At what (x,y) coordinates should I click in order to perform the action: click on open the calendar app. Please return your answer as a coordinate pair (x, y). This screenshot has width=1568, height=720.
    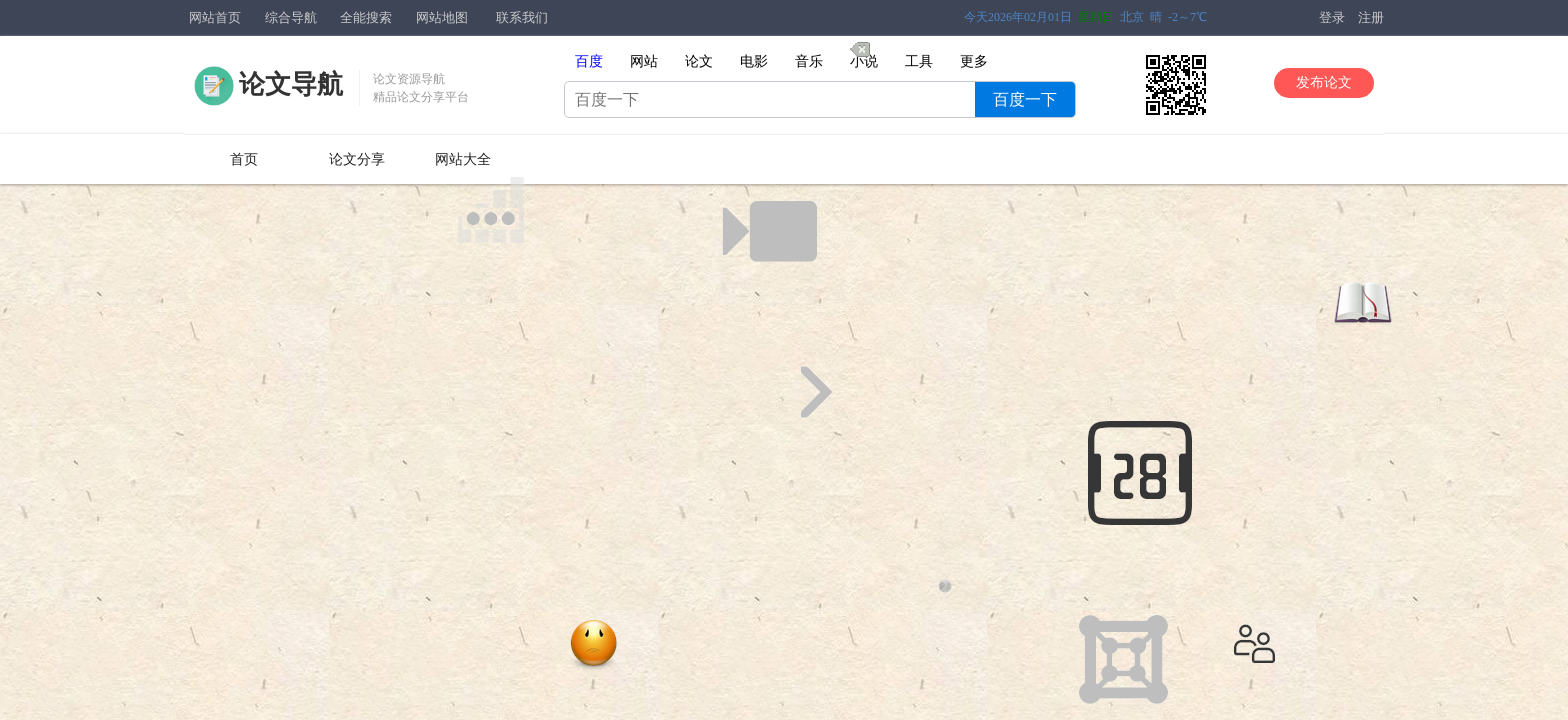
    Looking at the image, I should click on (1140, 473).